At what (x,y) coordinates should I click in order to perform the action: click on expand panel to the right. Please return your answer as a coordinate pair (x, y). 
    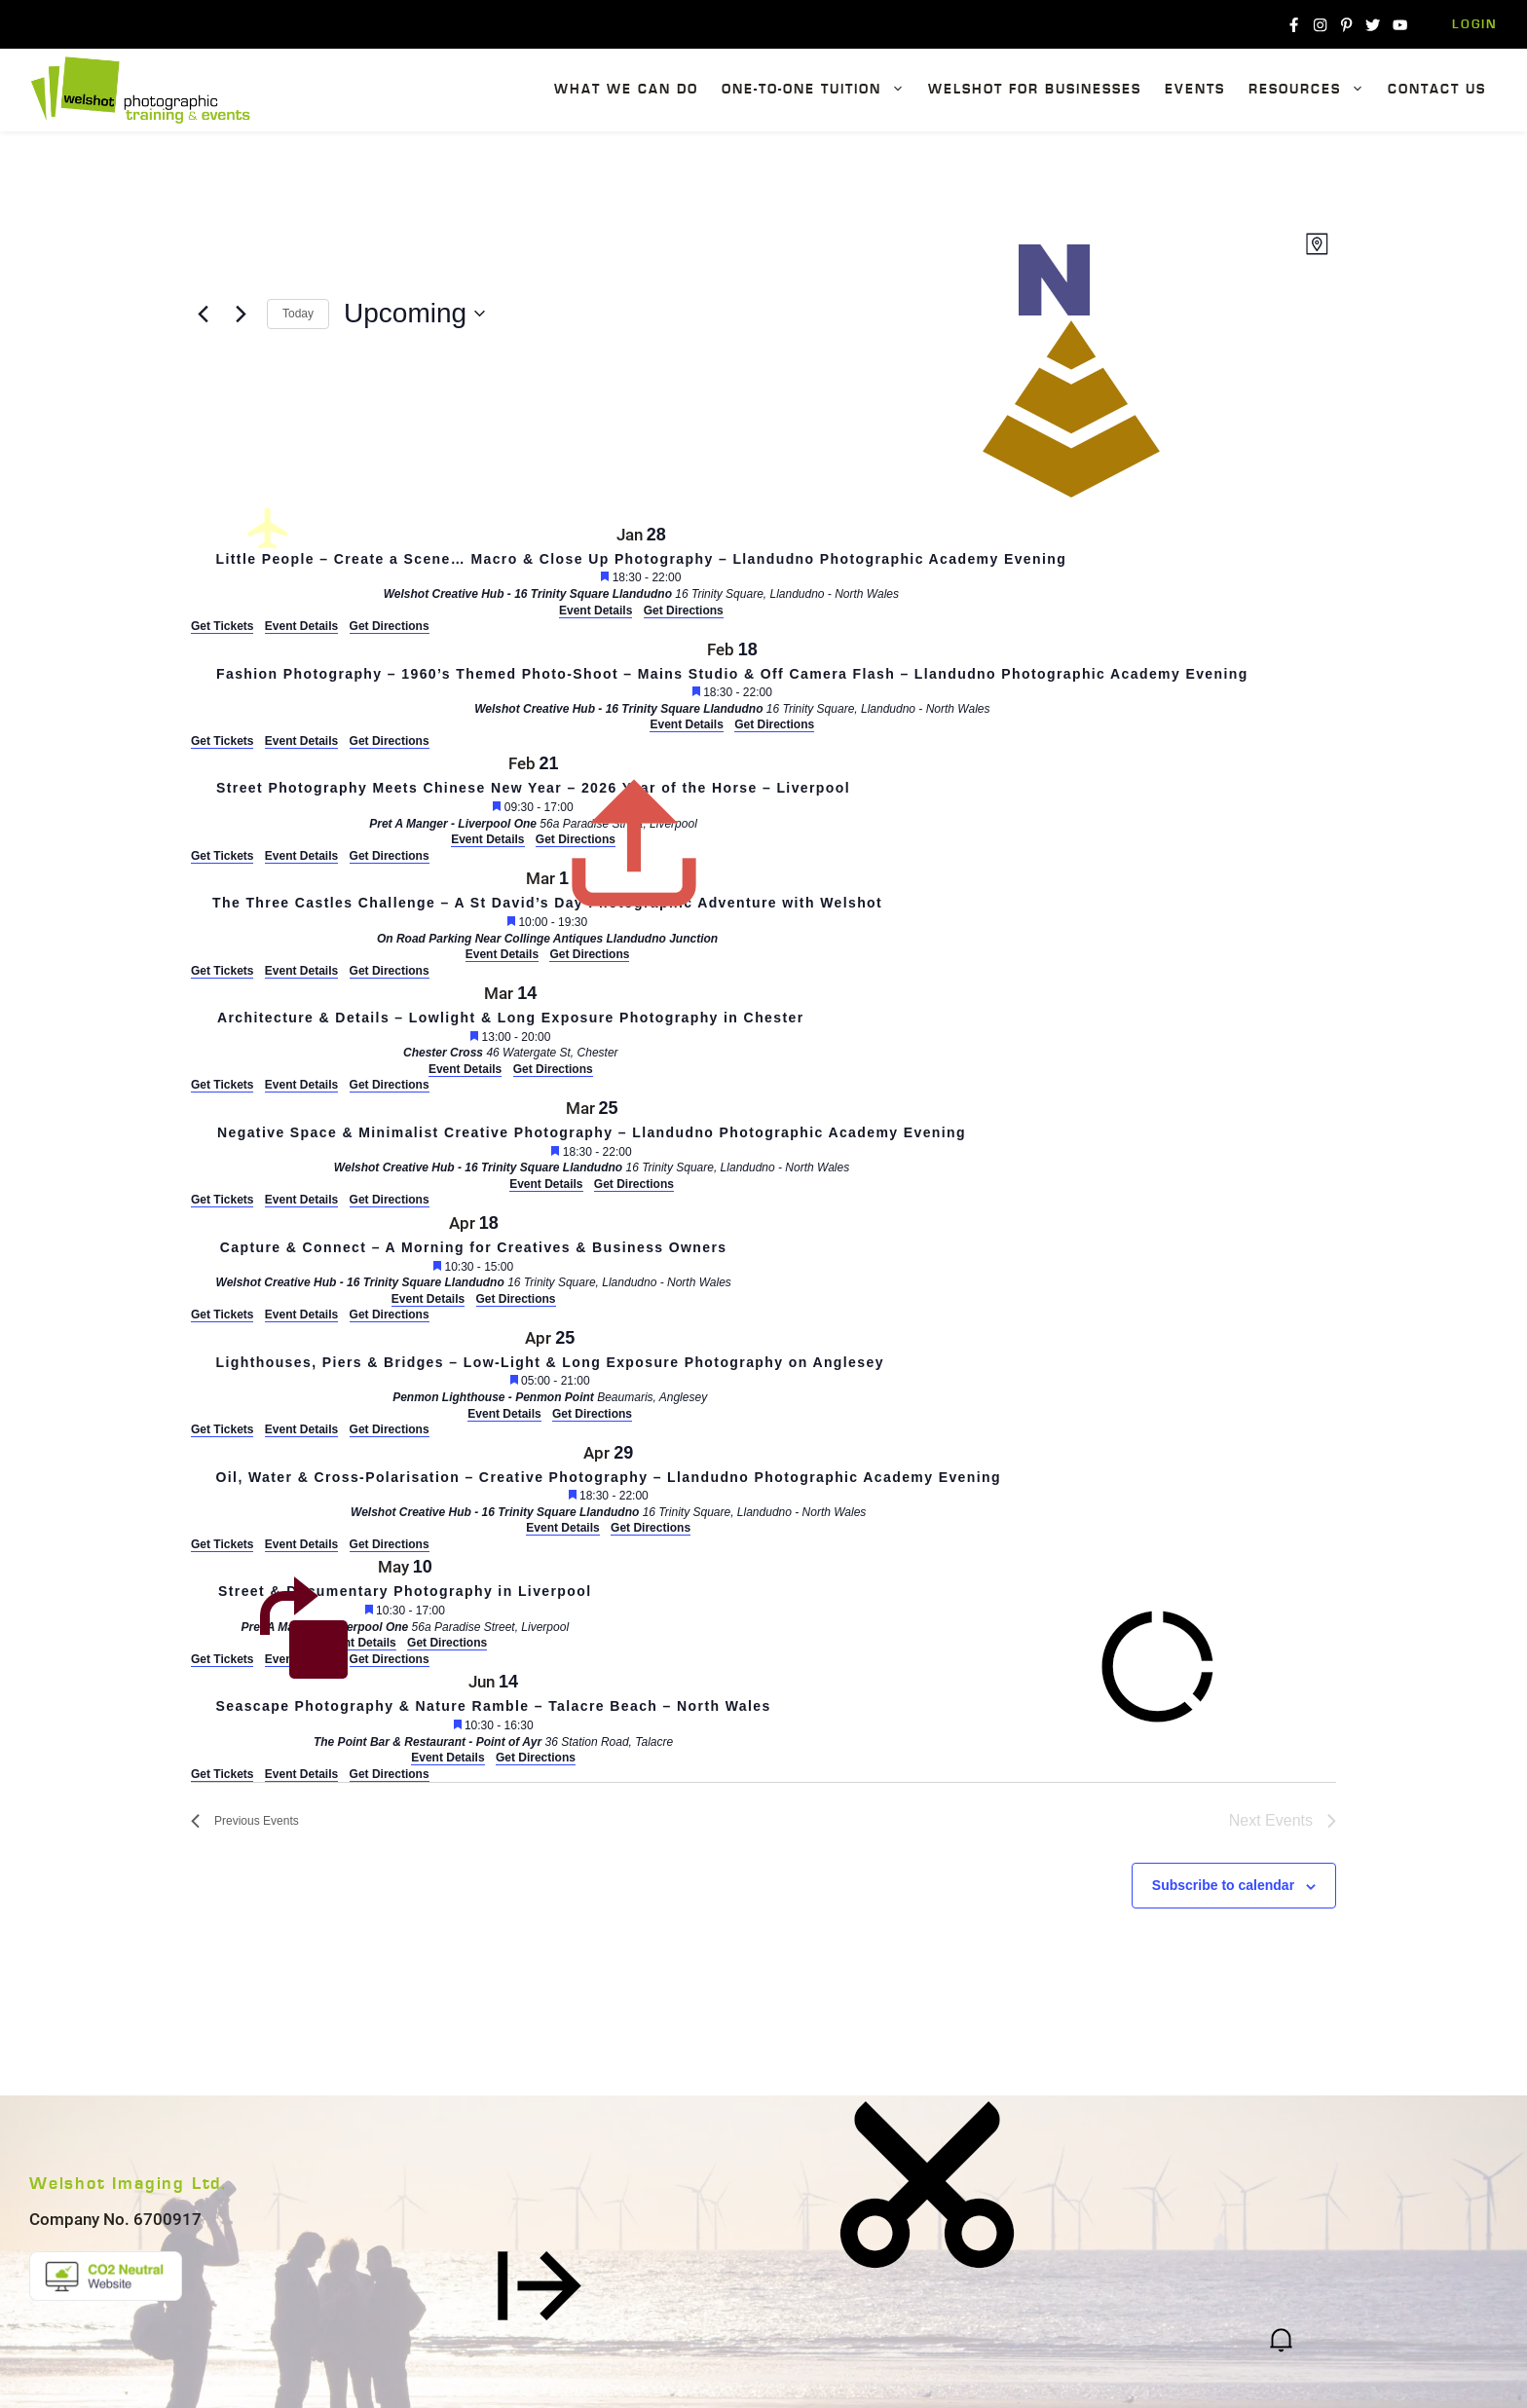
    Looking at the image, I should click on (537, 2285).